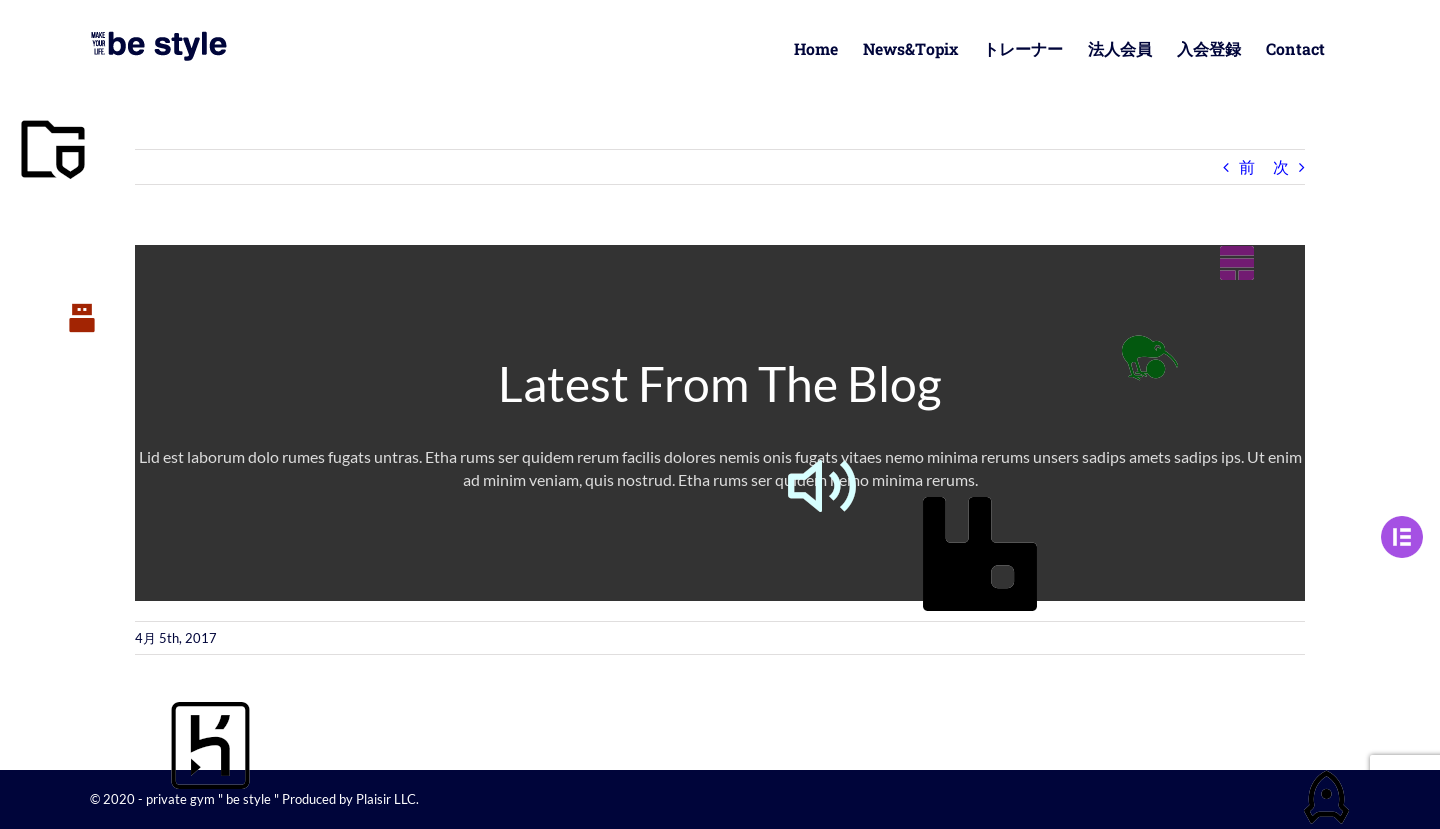  What do you see at coordinates (1150, 358) in the screenshot?
I see `open the kiwix offline content reader` at bounding box center [1150, 358].